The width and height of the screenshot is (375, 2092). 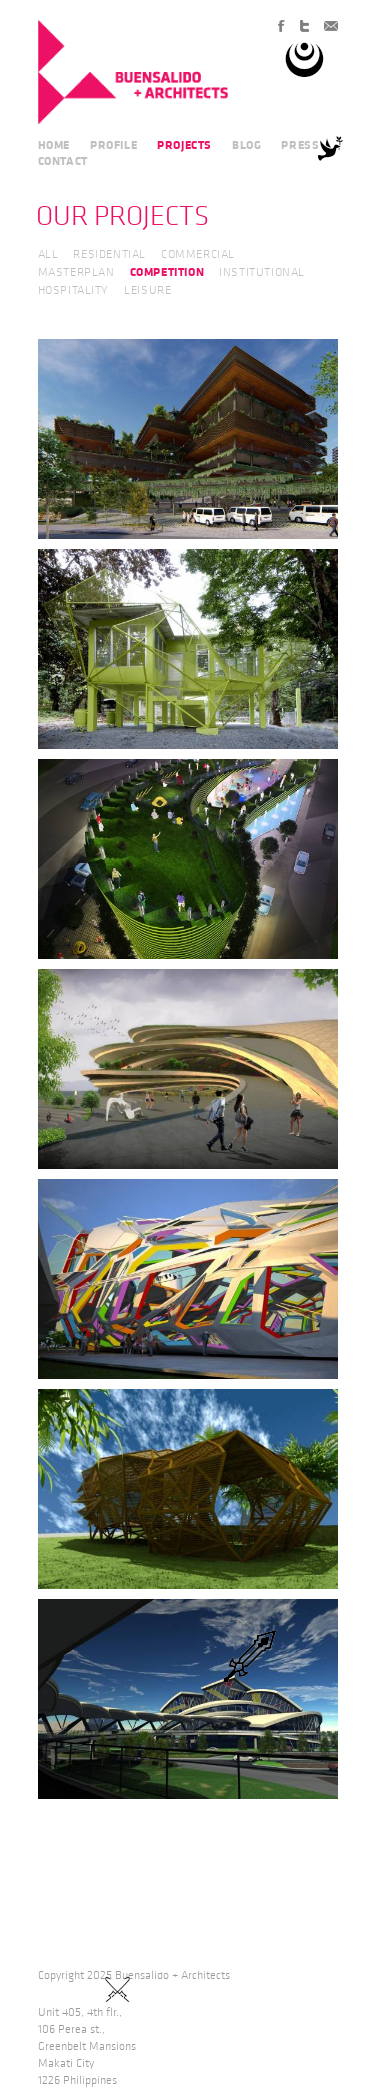 I want to click on indicates a loading or syncing state, so click(x=304, y=59).